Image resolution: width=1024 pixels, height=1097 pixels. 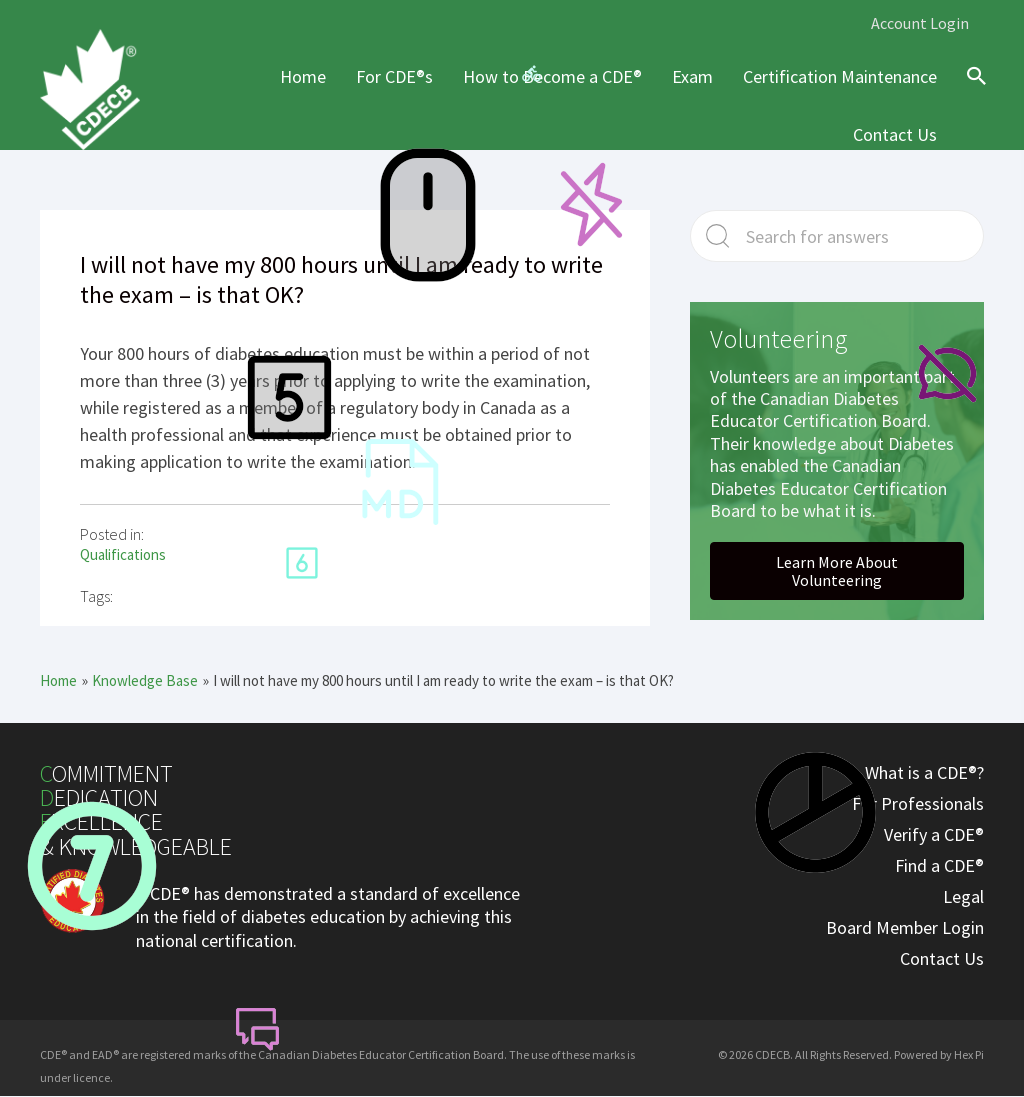 I want to click on disable flash or lightning mode, so click(x=591, y=204).